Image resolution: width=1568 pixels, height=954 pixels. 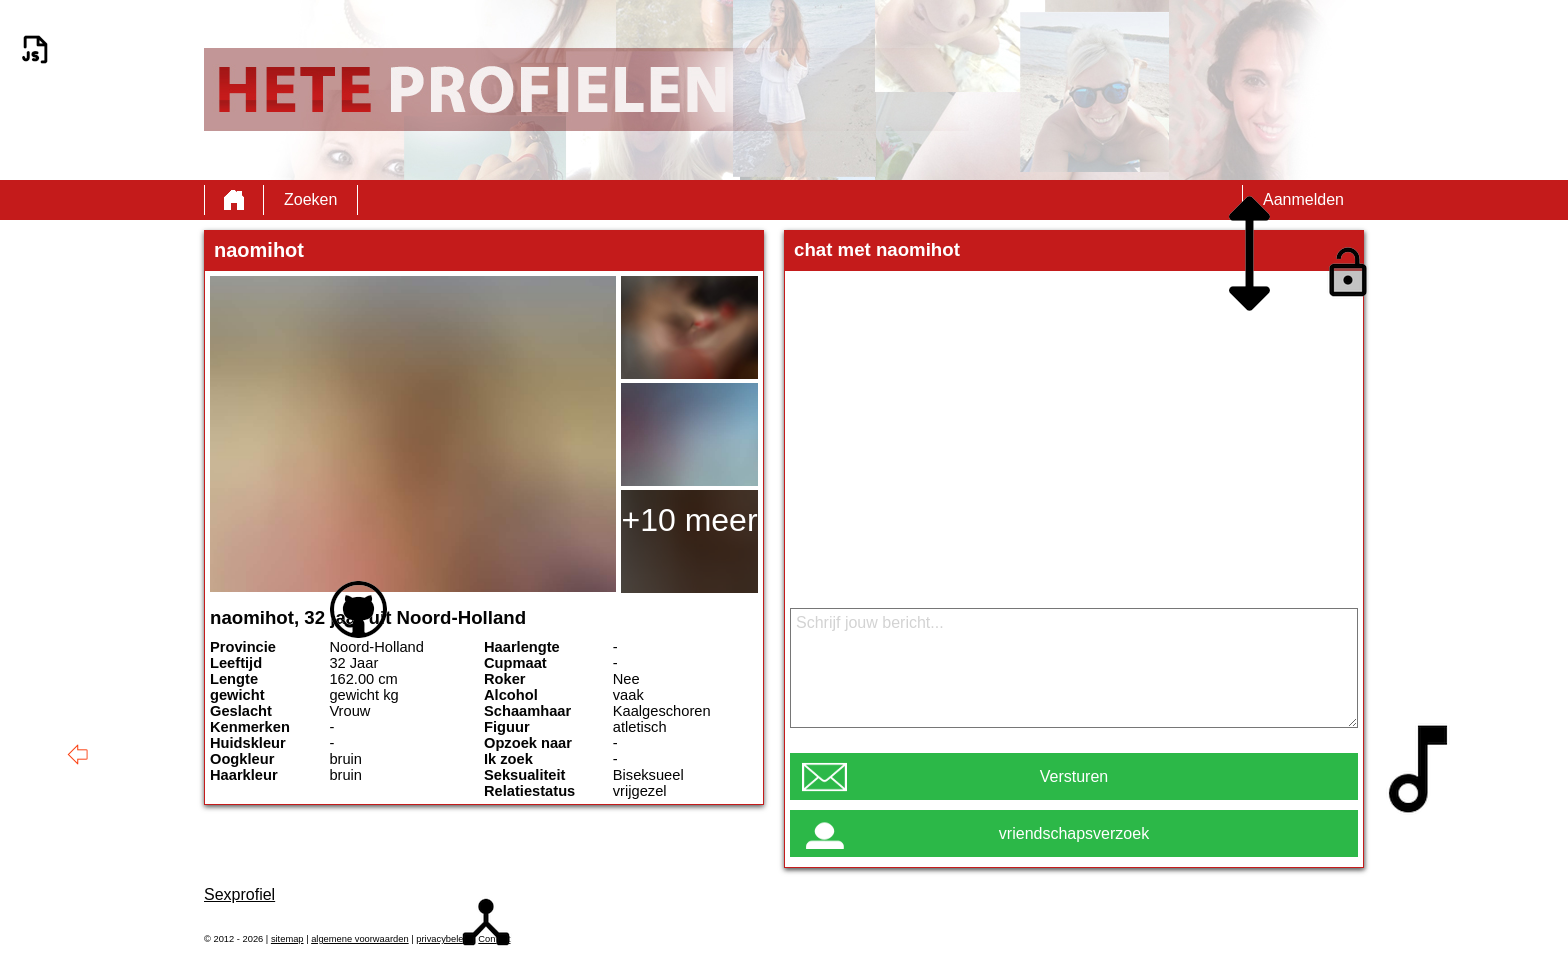 I want to click on play or access audio content, so click(x=1418, y=769).